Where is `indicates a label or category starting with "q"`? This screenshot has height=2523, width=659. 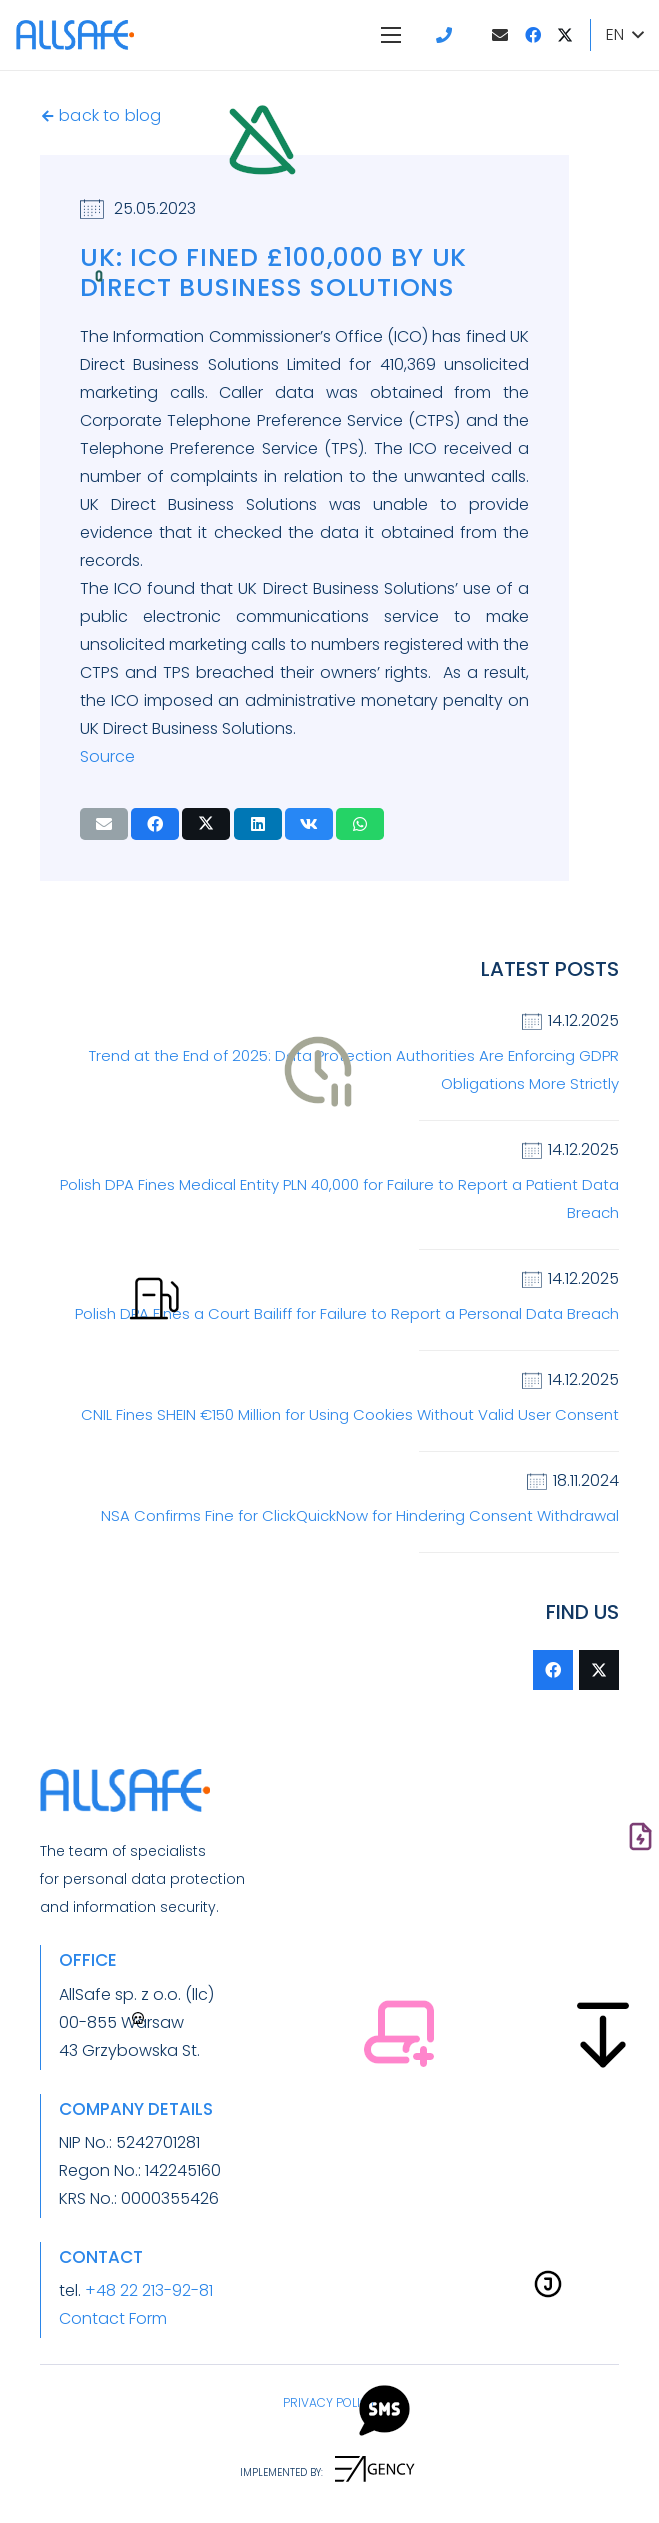 indicates a label or category starting with "q" is located at coordinates (99, 276).